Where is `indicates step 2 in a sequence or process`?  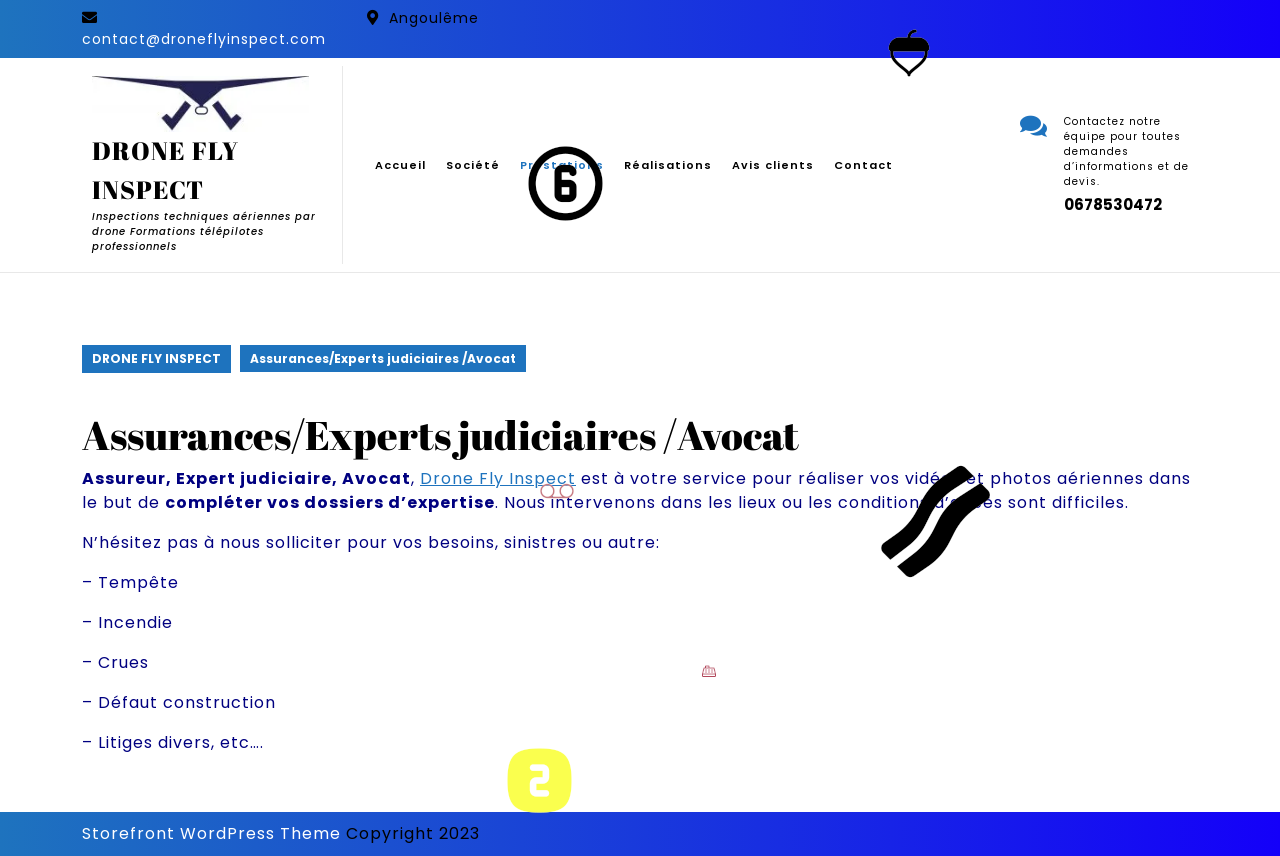
indicates step 2 in a sequence or process is located at coordinates (539, 780).